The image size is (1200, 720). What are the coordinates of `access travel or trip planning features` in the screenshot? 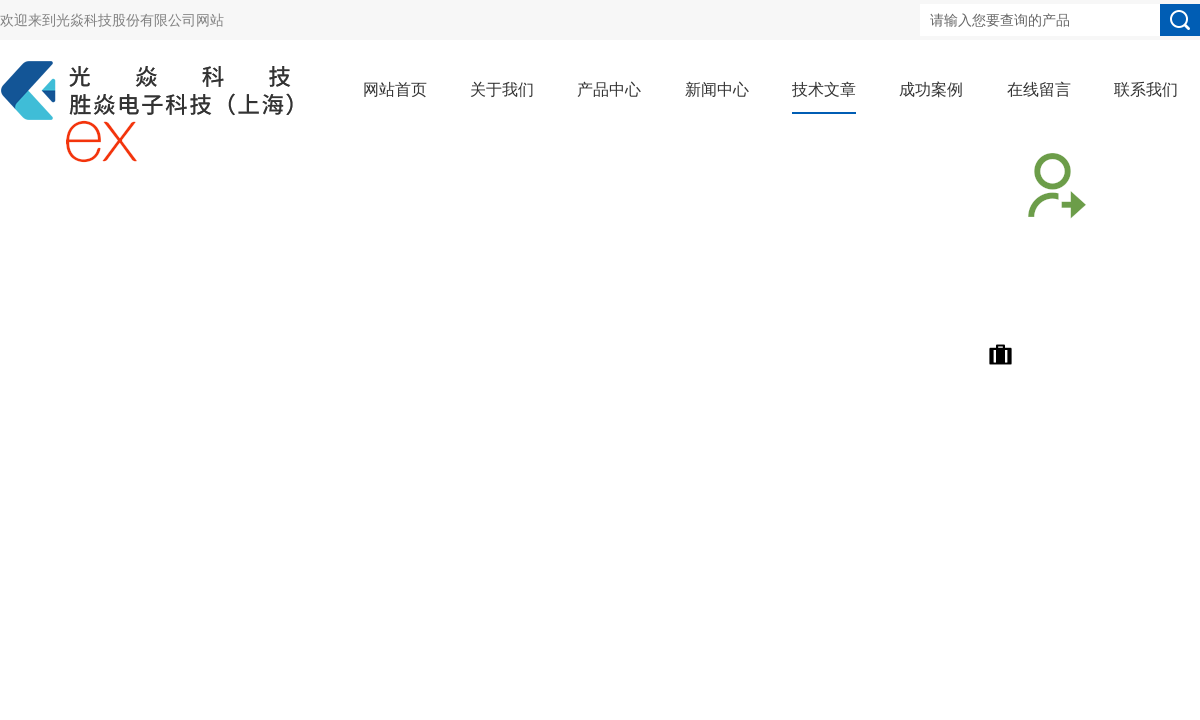 It's located at (1000, 354).